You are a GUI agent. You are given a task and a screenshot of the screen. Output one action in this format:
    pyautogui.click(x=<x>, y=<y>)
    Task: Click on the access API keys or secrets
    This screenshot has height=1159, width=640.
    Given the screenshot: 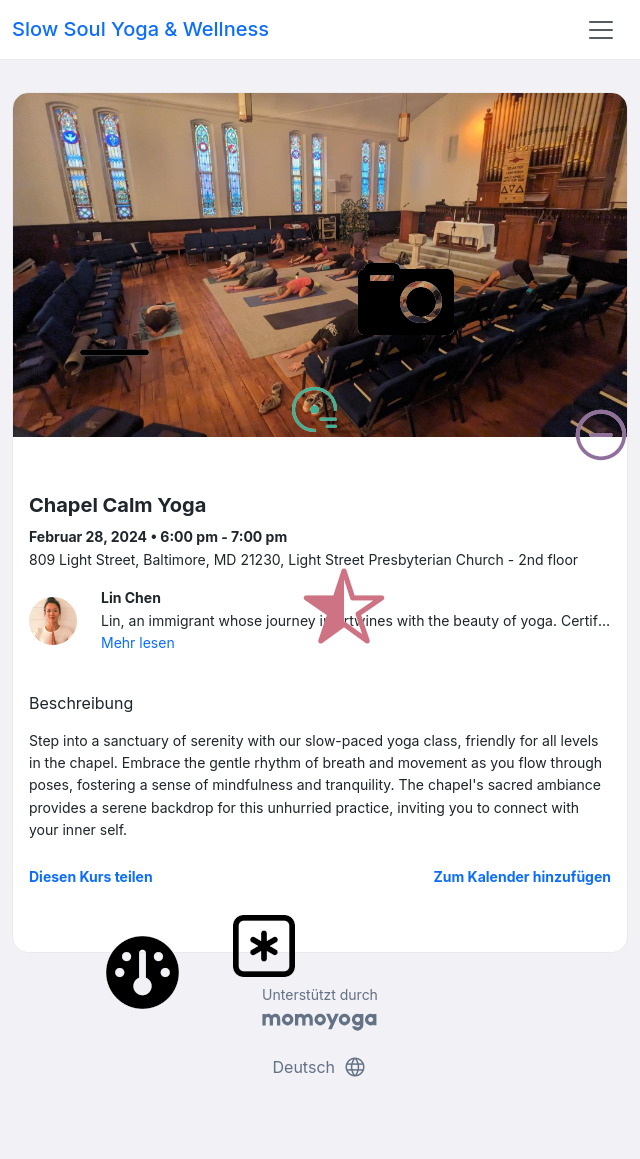 What is the action you would take?
    pyautogui.click(x=264, y=946)
    